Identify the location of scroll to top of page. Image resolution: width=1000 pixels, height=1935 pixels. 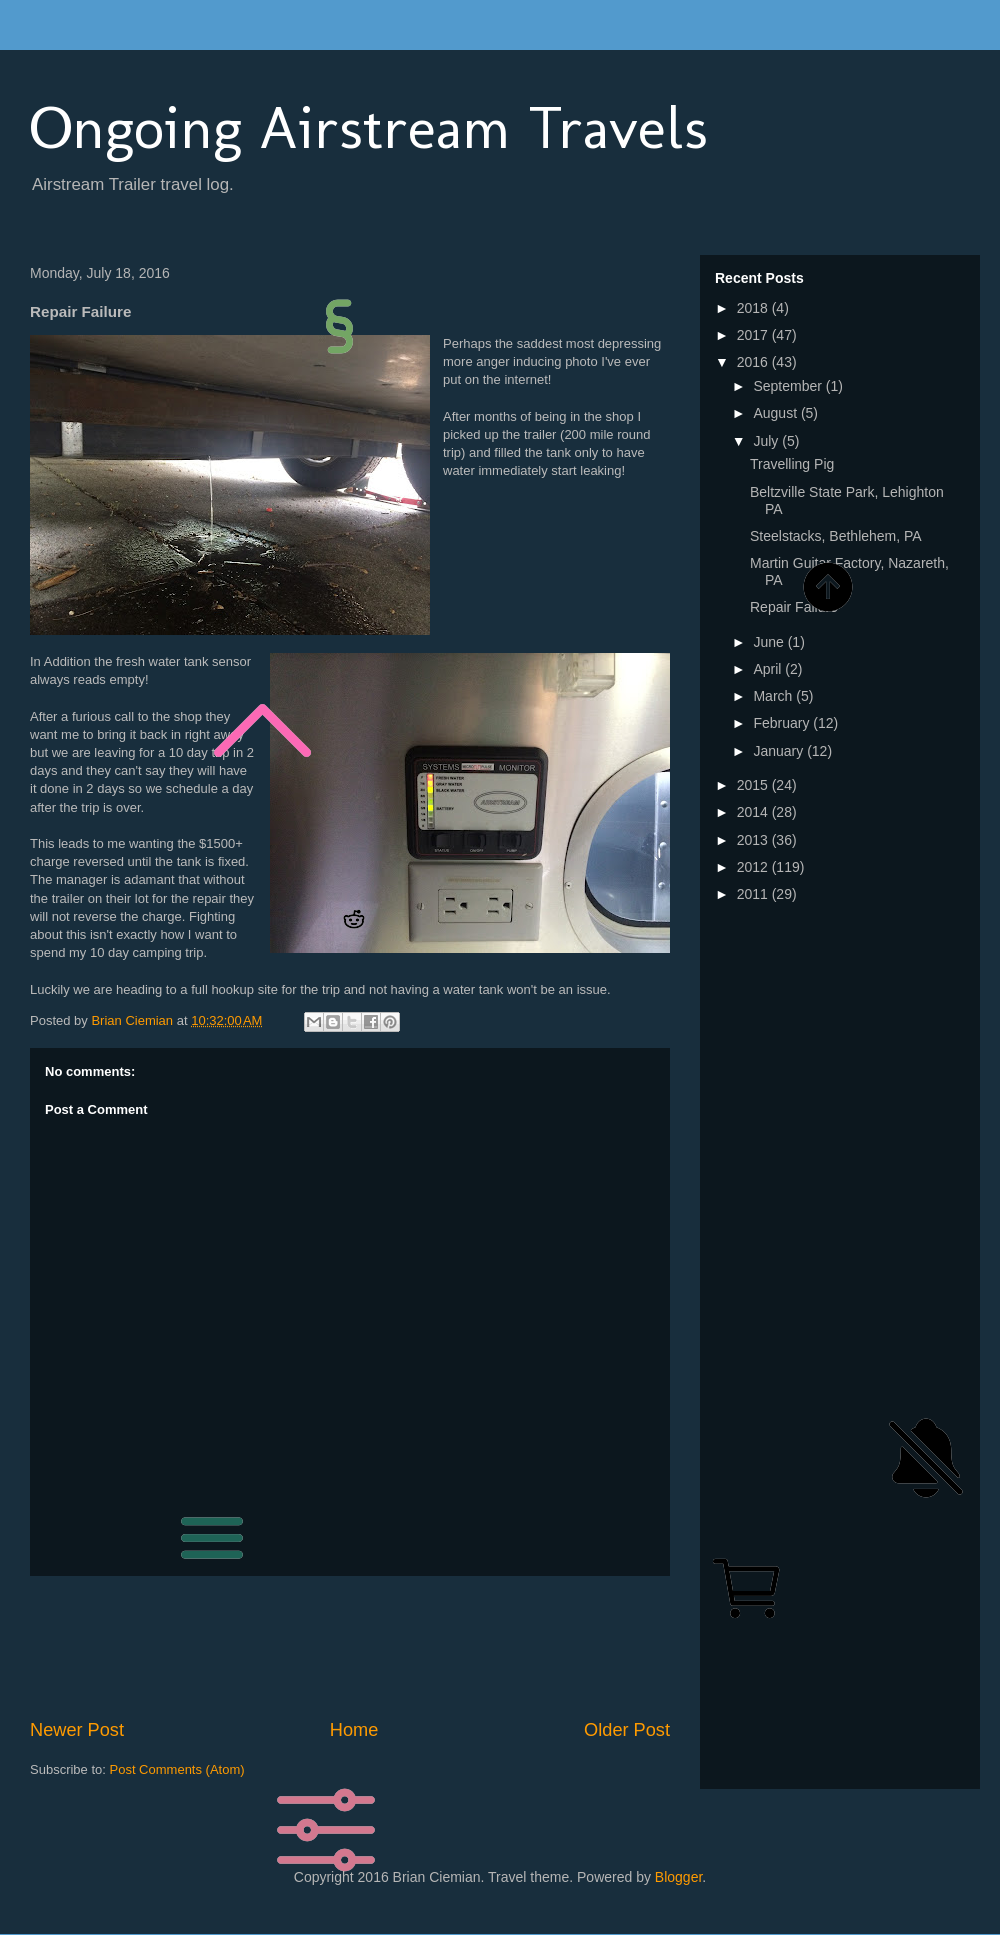
(828, 587).